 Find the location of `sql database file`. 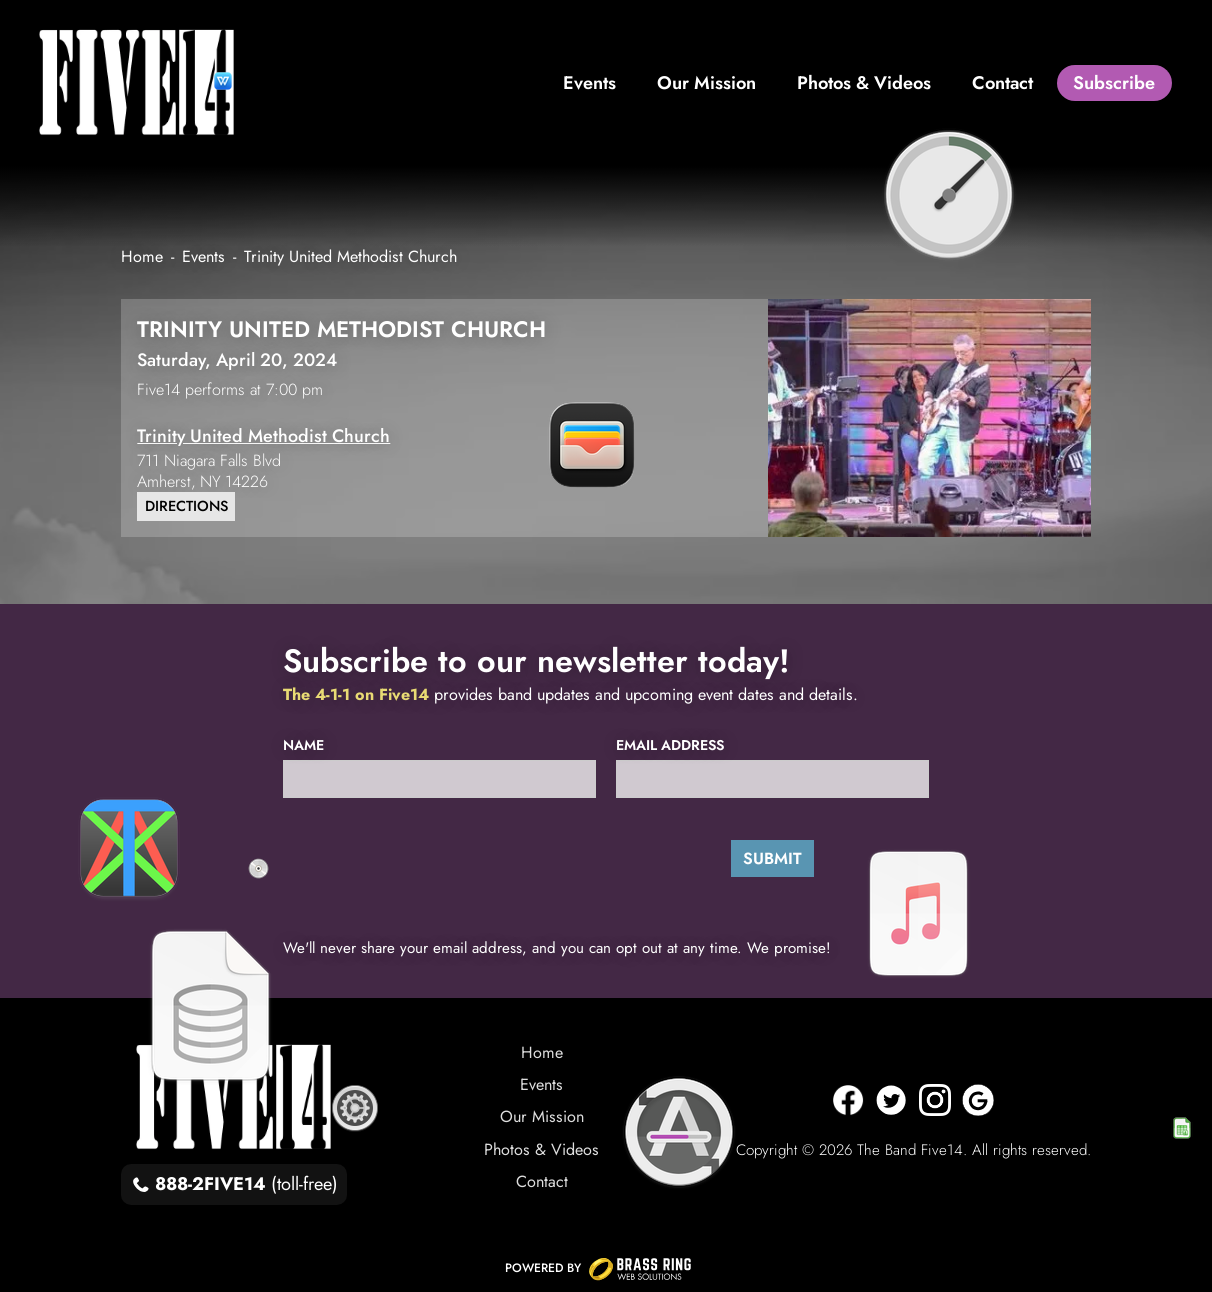

sql database file is located at coordinates (210, 1005).